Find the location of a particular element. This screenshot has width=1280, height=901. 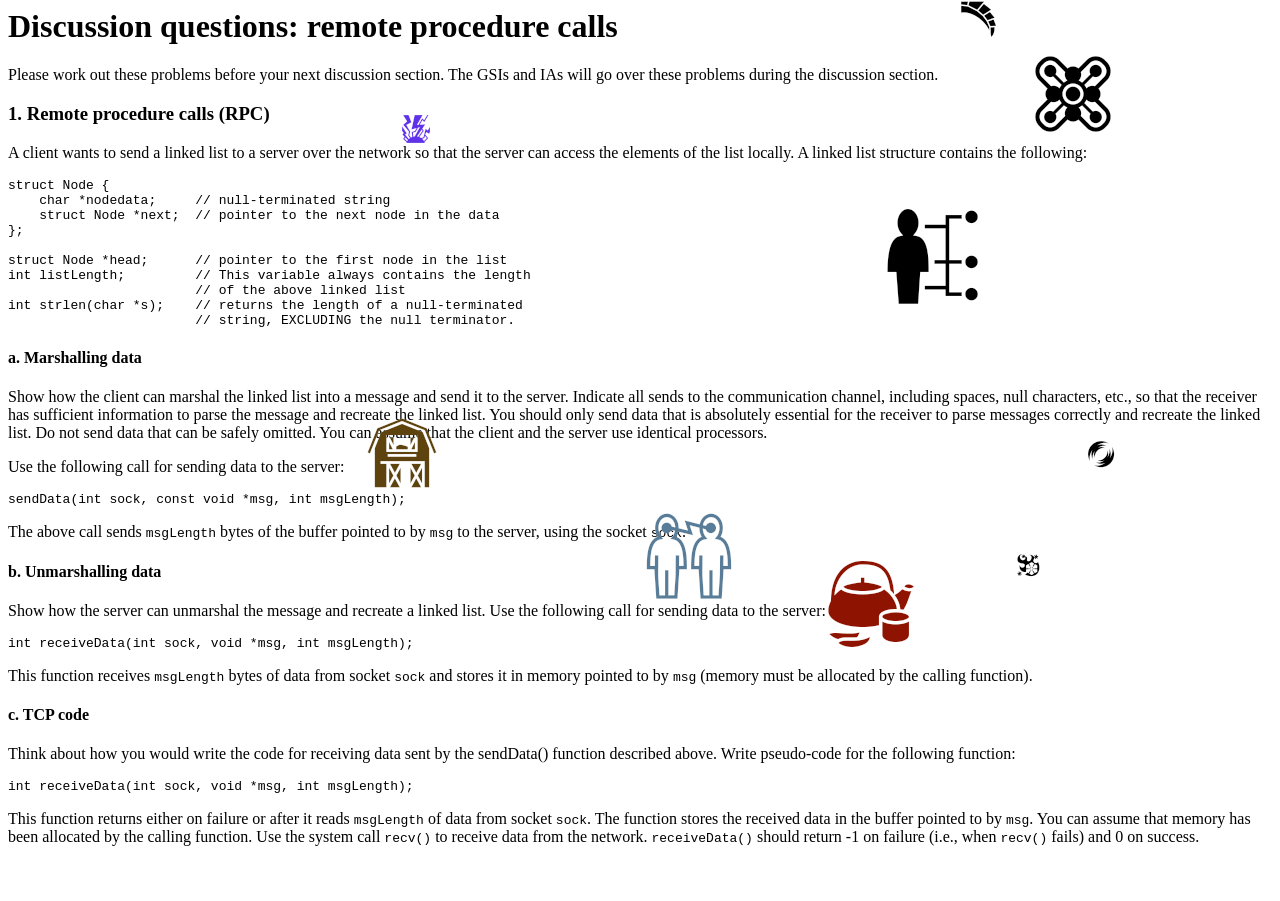

indicates sound or audio resonance effect is located at coordinates (1101, 454).